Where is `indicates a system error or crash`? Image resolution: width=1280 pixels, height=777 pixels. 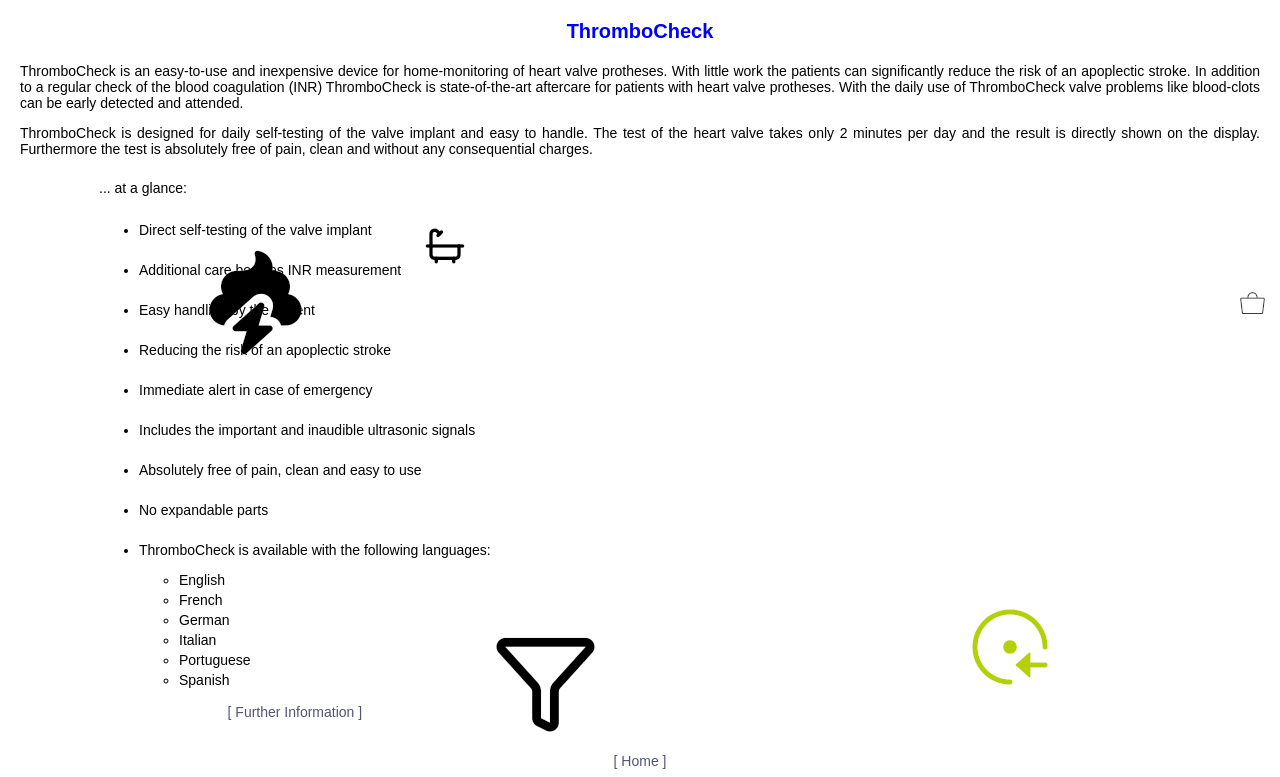
indicates a system error or crash is located at coordinates (255, 302).